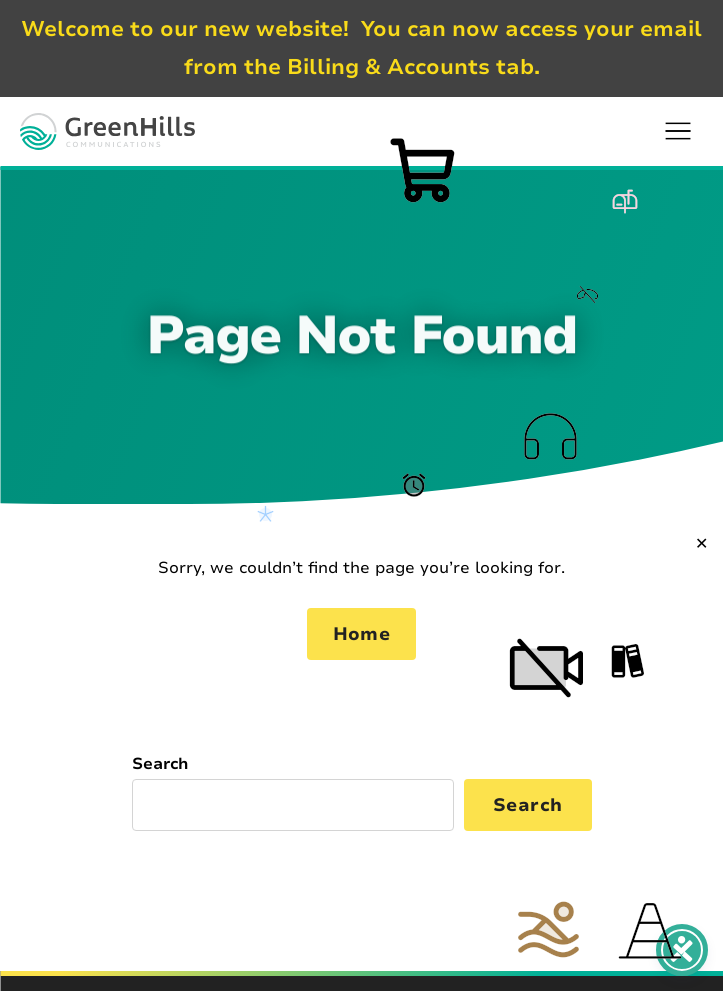 The height and width of the screenshot is (991, 723). I want to click on set or manage alarms, so click(414, 485).